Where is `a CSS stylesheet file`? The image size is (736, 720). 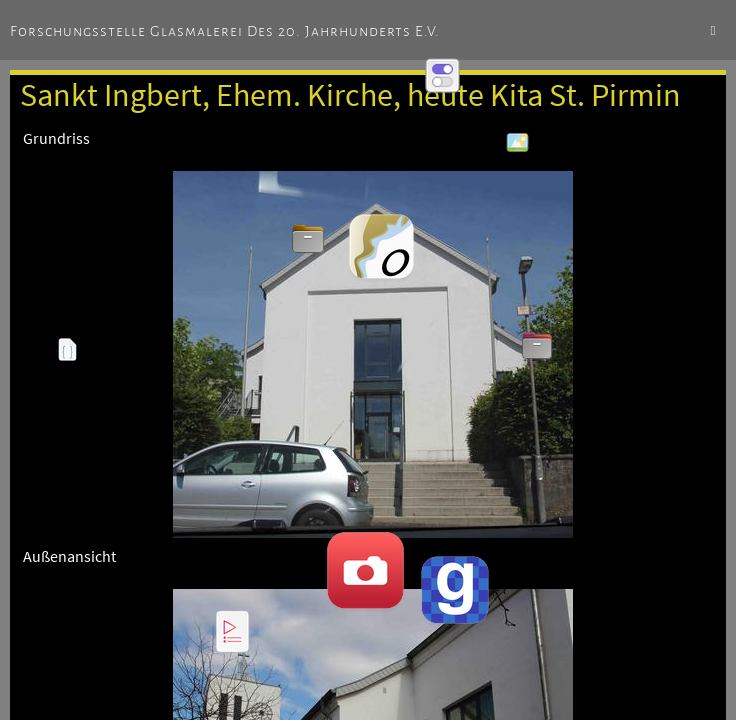
a CSS stylesheet file is located at coordinates (67, 349).